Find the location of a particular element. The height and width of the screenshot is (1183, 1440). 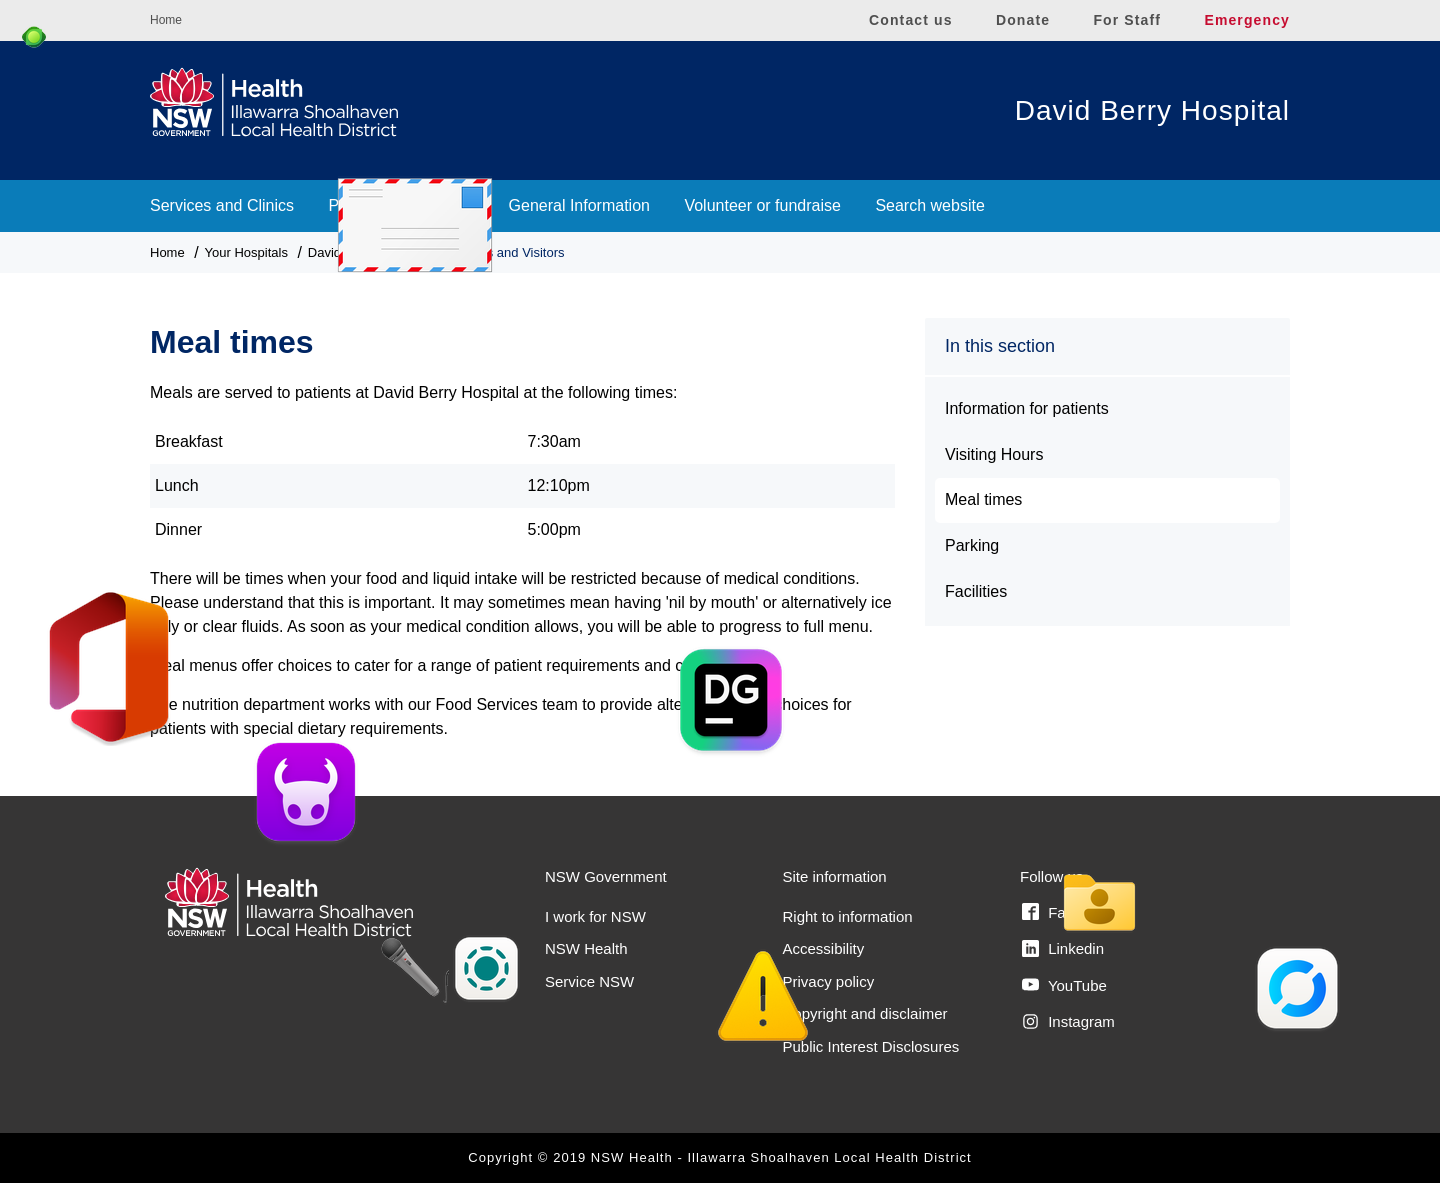

open LocalSend app for local file sharing is located at coordinates (486, 968).